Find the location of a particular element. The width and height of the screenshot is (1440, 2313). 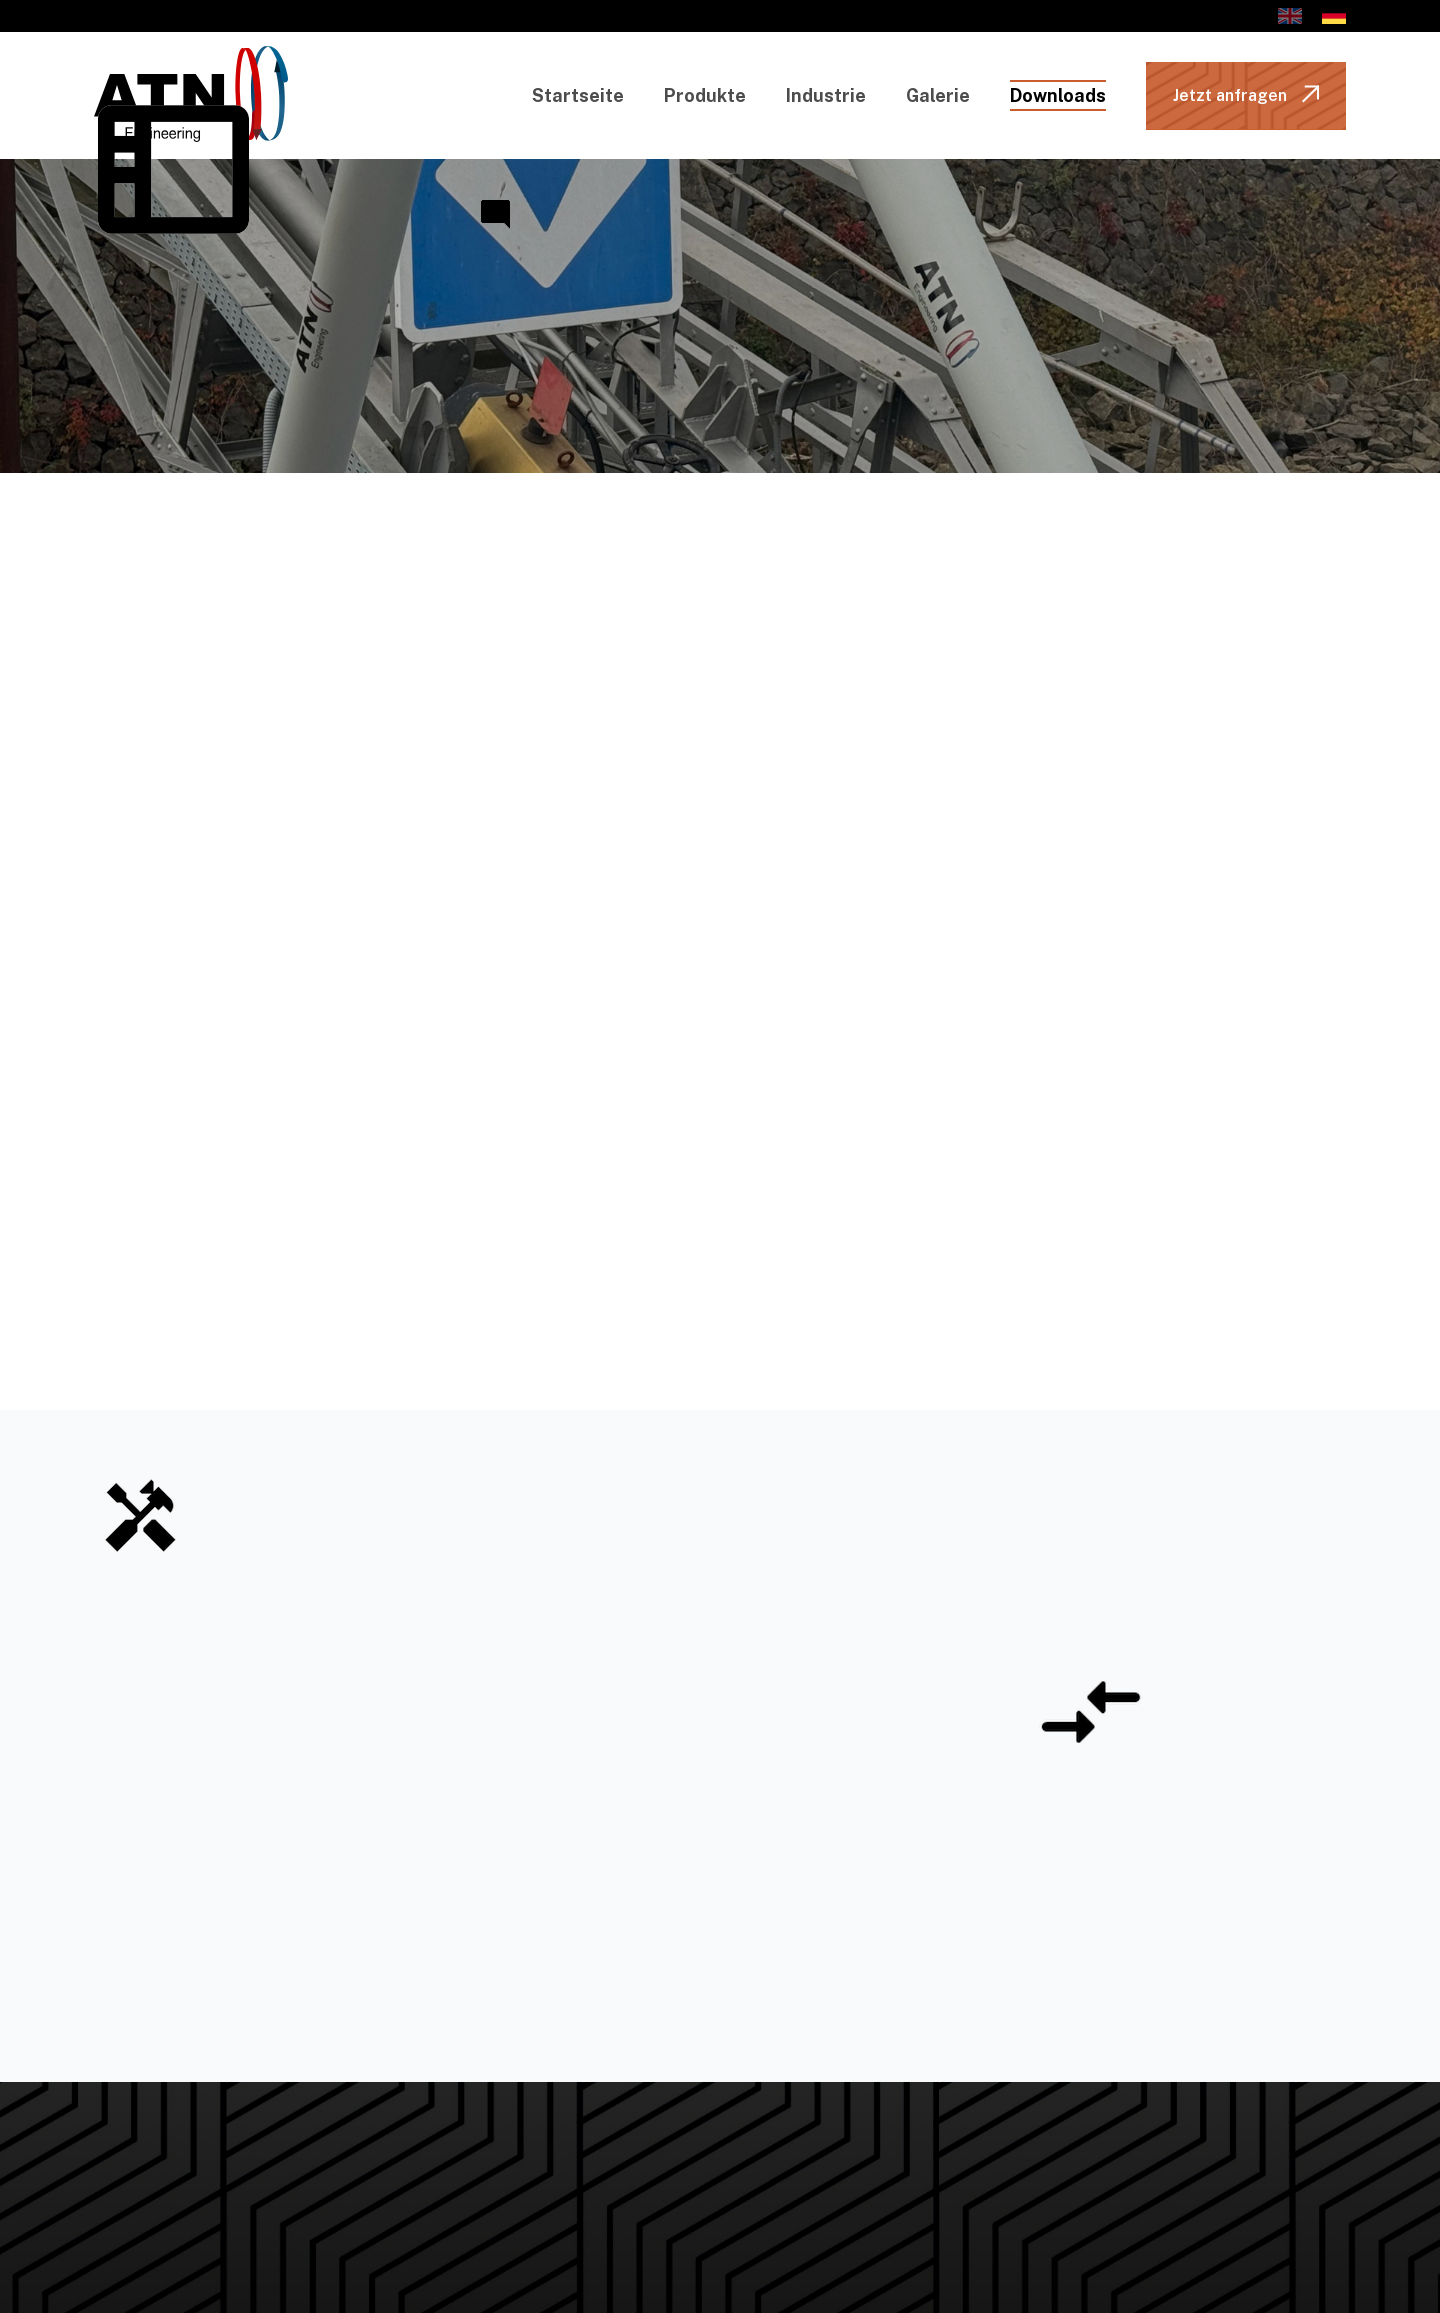

toggle sidebar visibility is located at coordinates (173, 169).